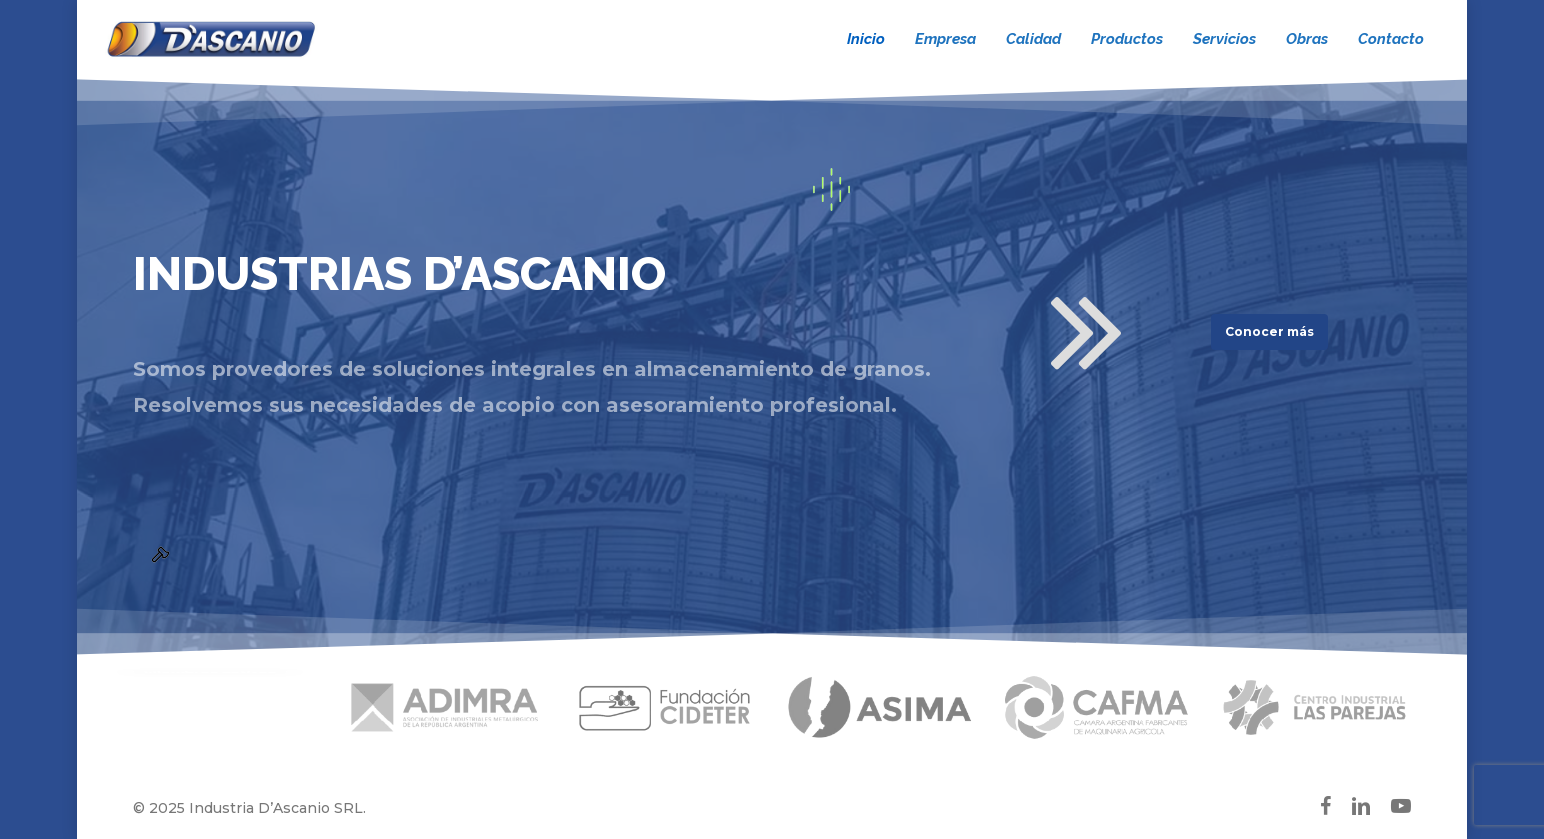 This screenshot has width=1544, height=839. What do you see at coordinates (831, 189) in the screenshot?
I see `open google podcasts` at bounding box center [831, 189].